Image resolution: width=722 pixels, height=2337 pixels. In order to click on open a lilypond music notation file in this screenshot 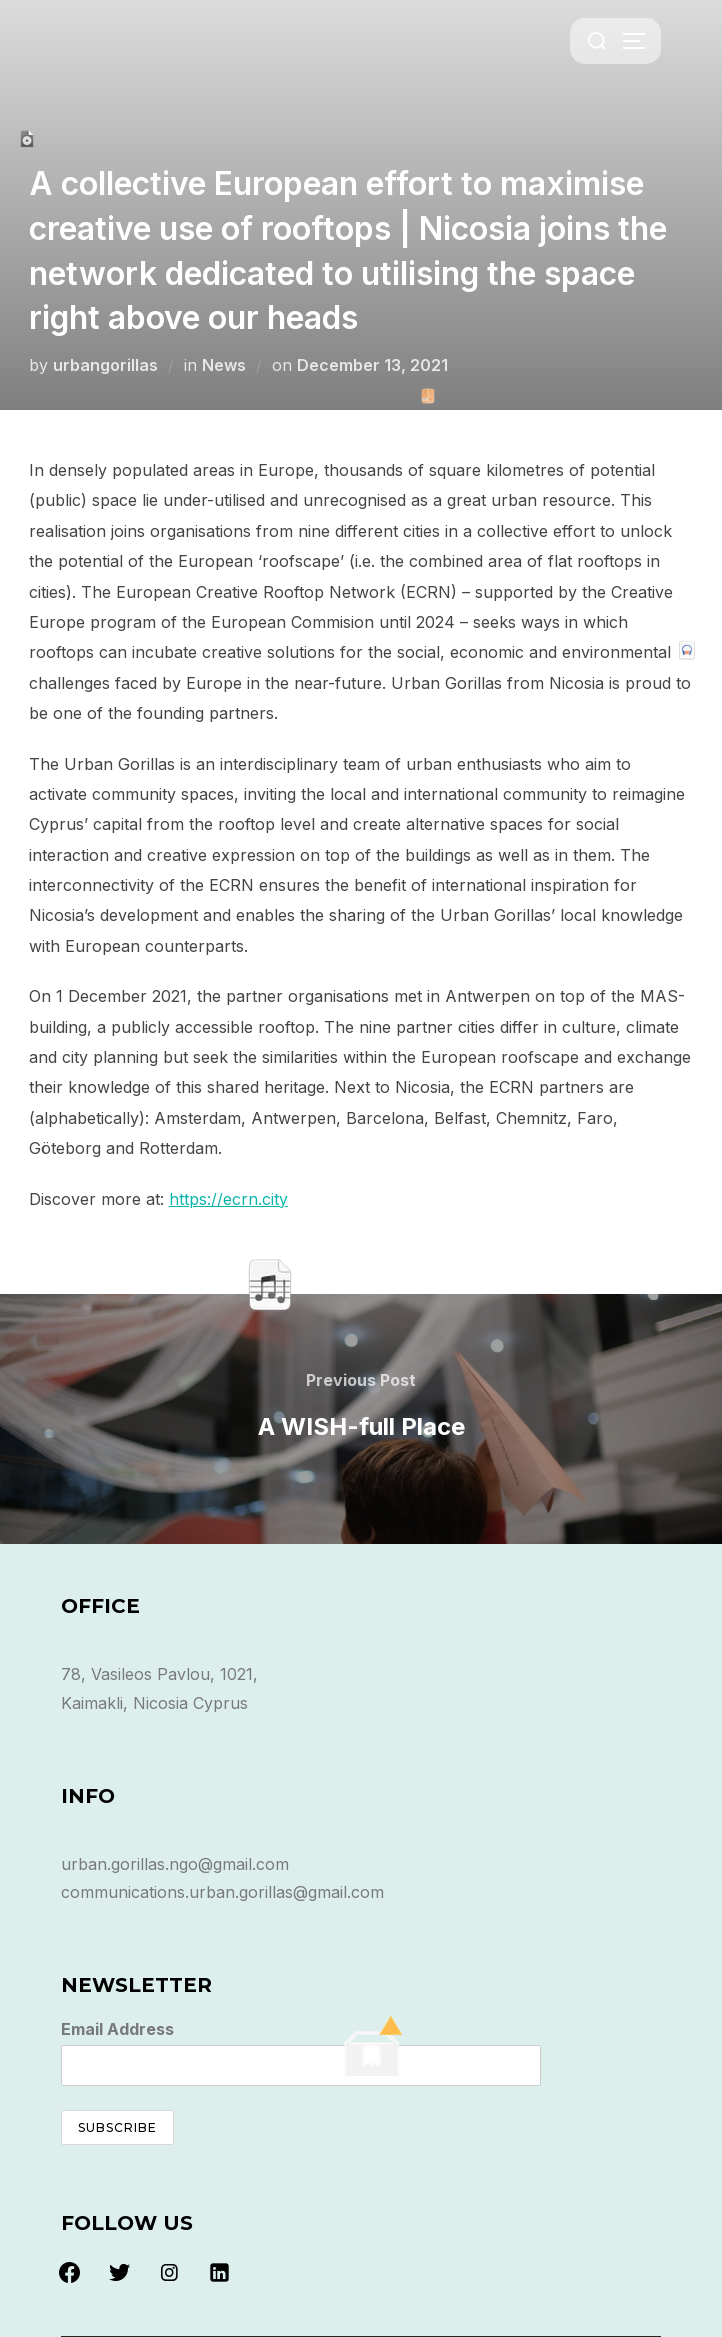, I will do `click(270, 1285)`.